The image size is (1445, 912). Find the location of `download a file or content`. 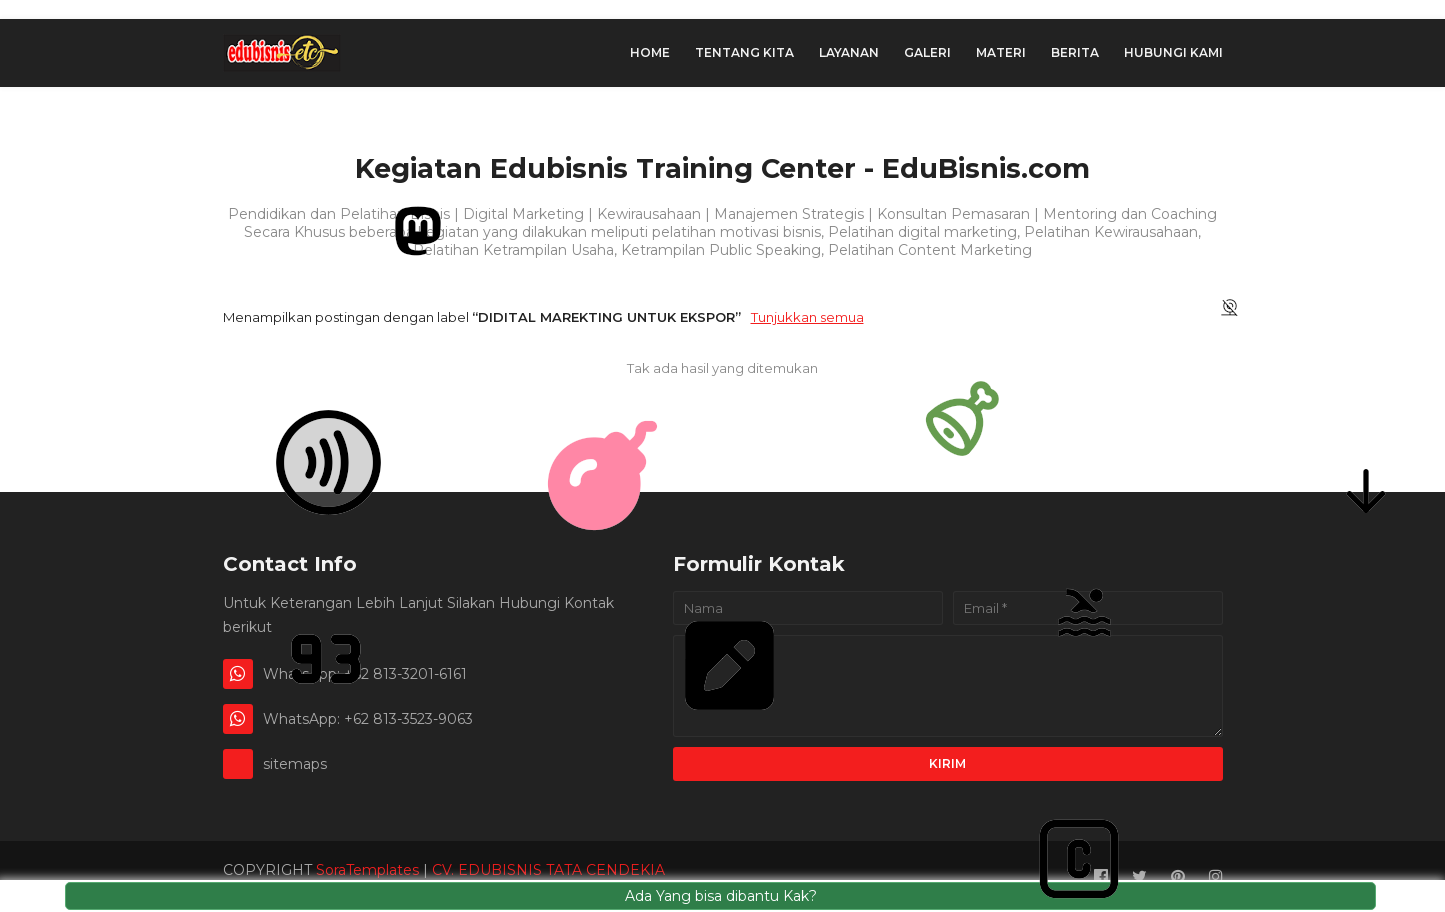

download a file or content is located at coordinates (1366, 491).